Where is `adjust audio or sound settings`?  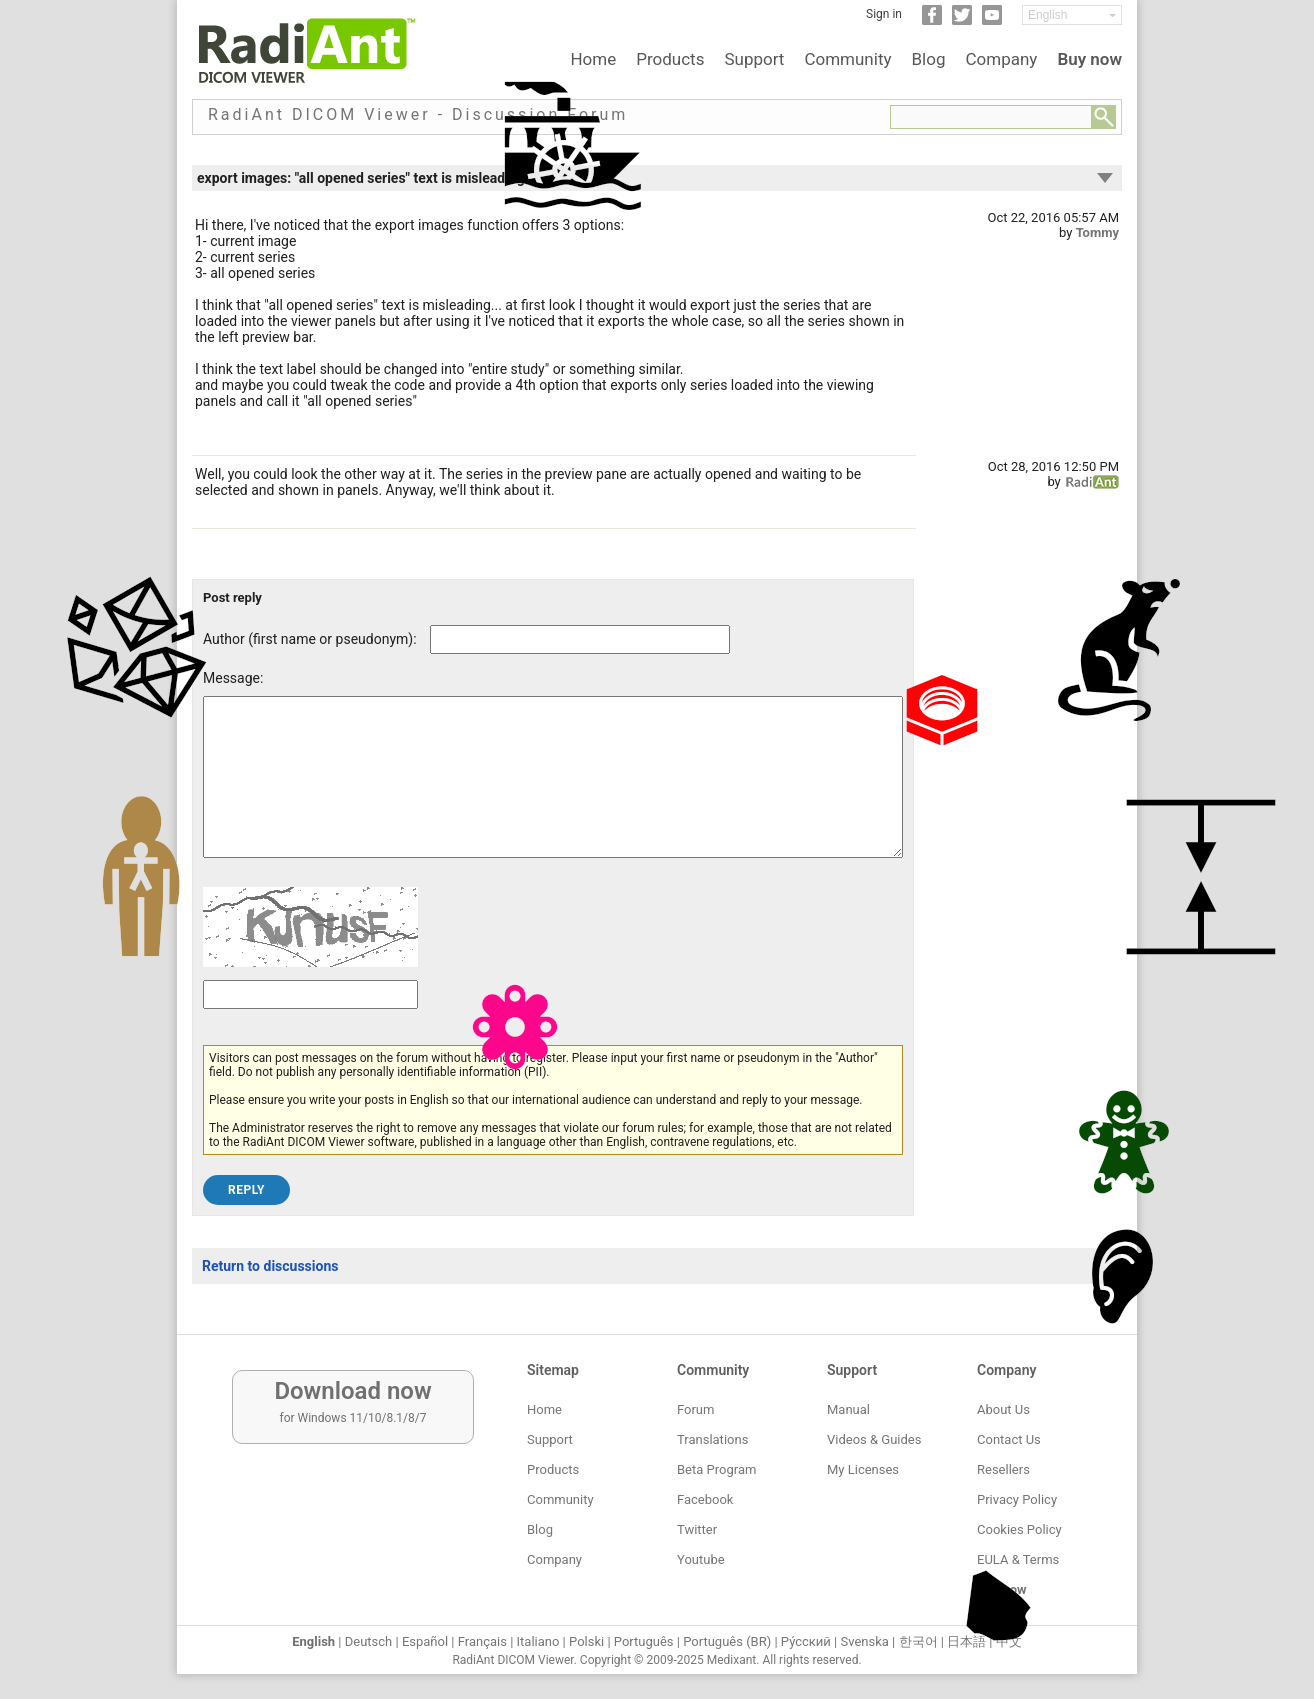
adjust audio or sound settings is located at coordinates (1122, 1276).